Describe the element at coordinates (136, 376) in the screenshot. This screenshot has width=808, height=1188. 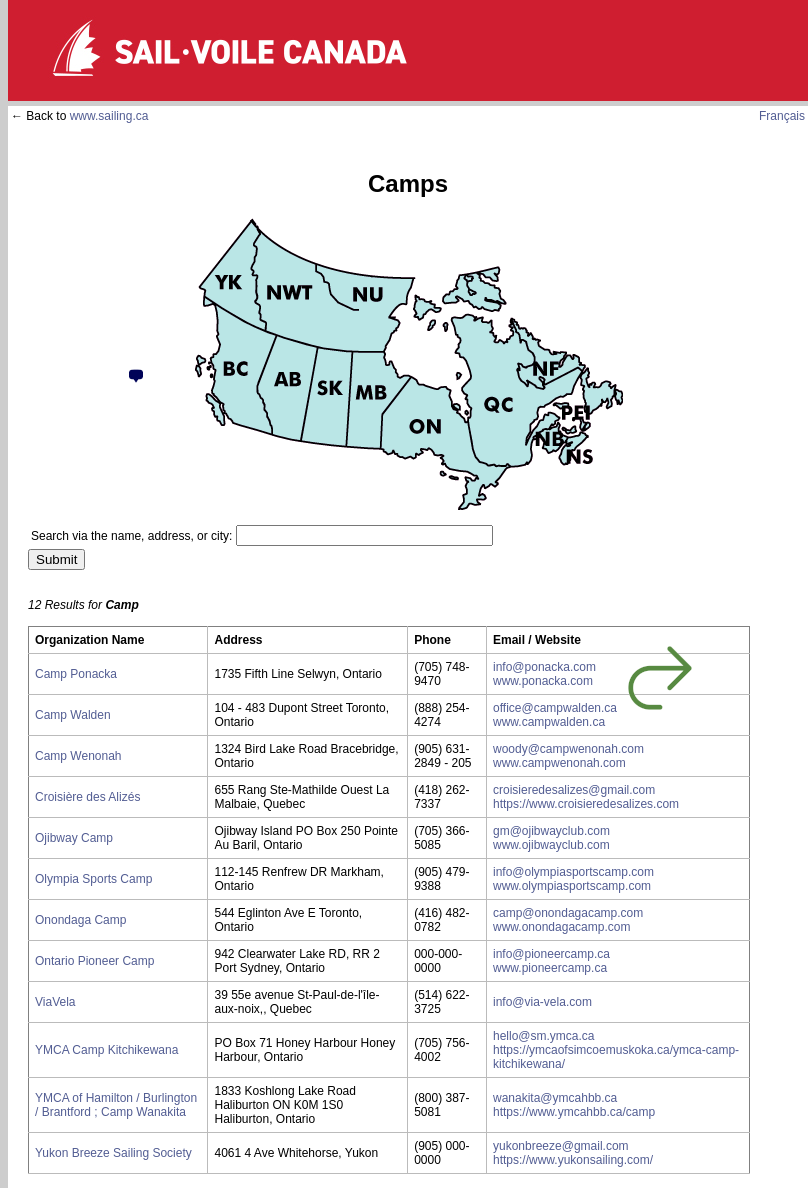
I see `open chat or messaging` at that location.